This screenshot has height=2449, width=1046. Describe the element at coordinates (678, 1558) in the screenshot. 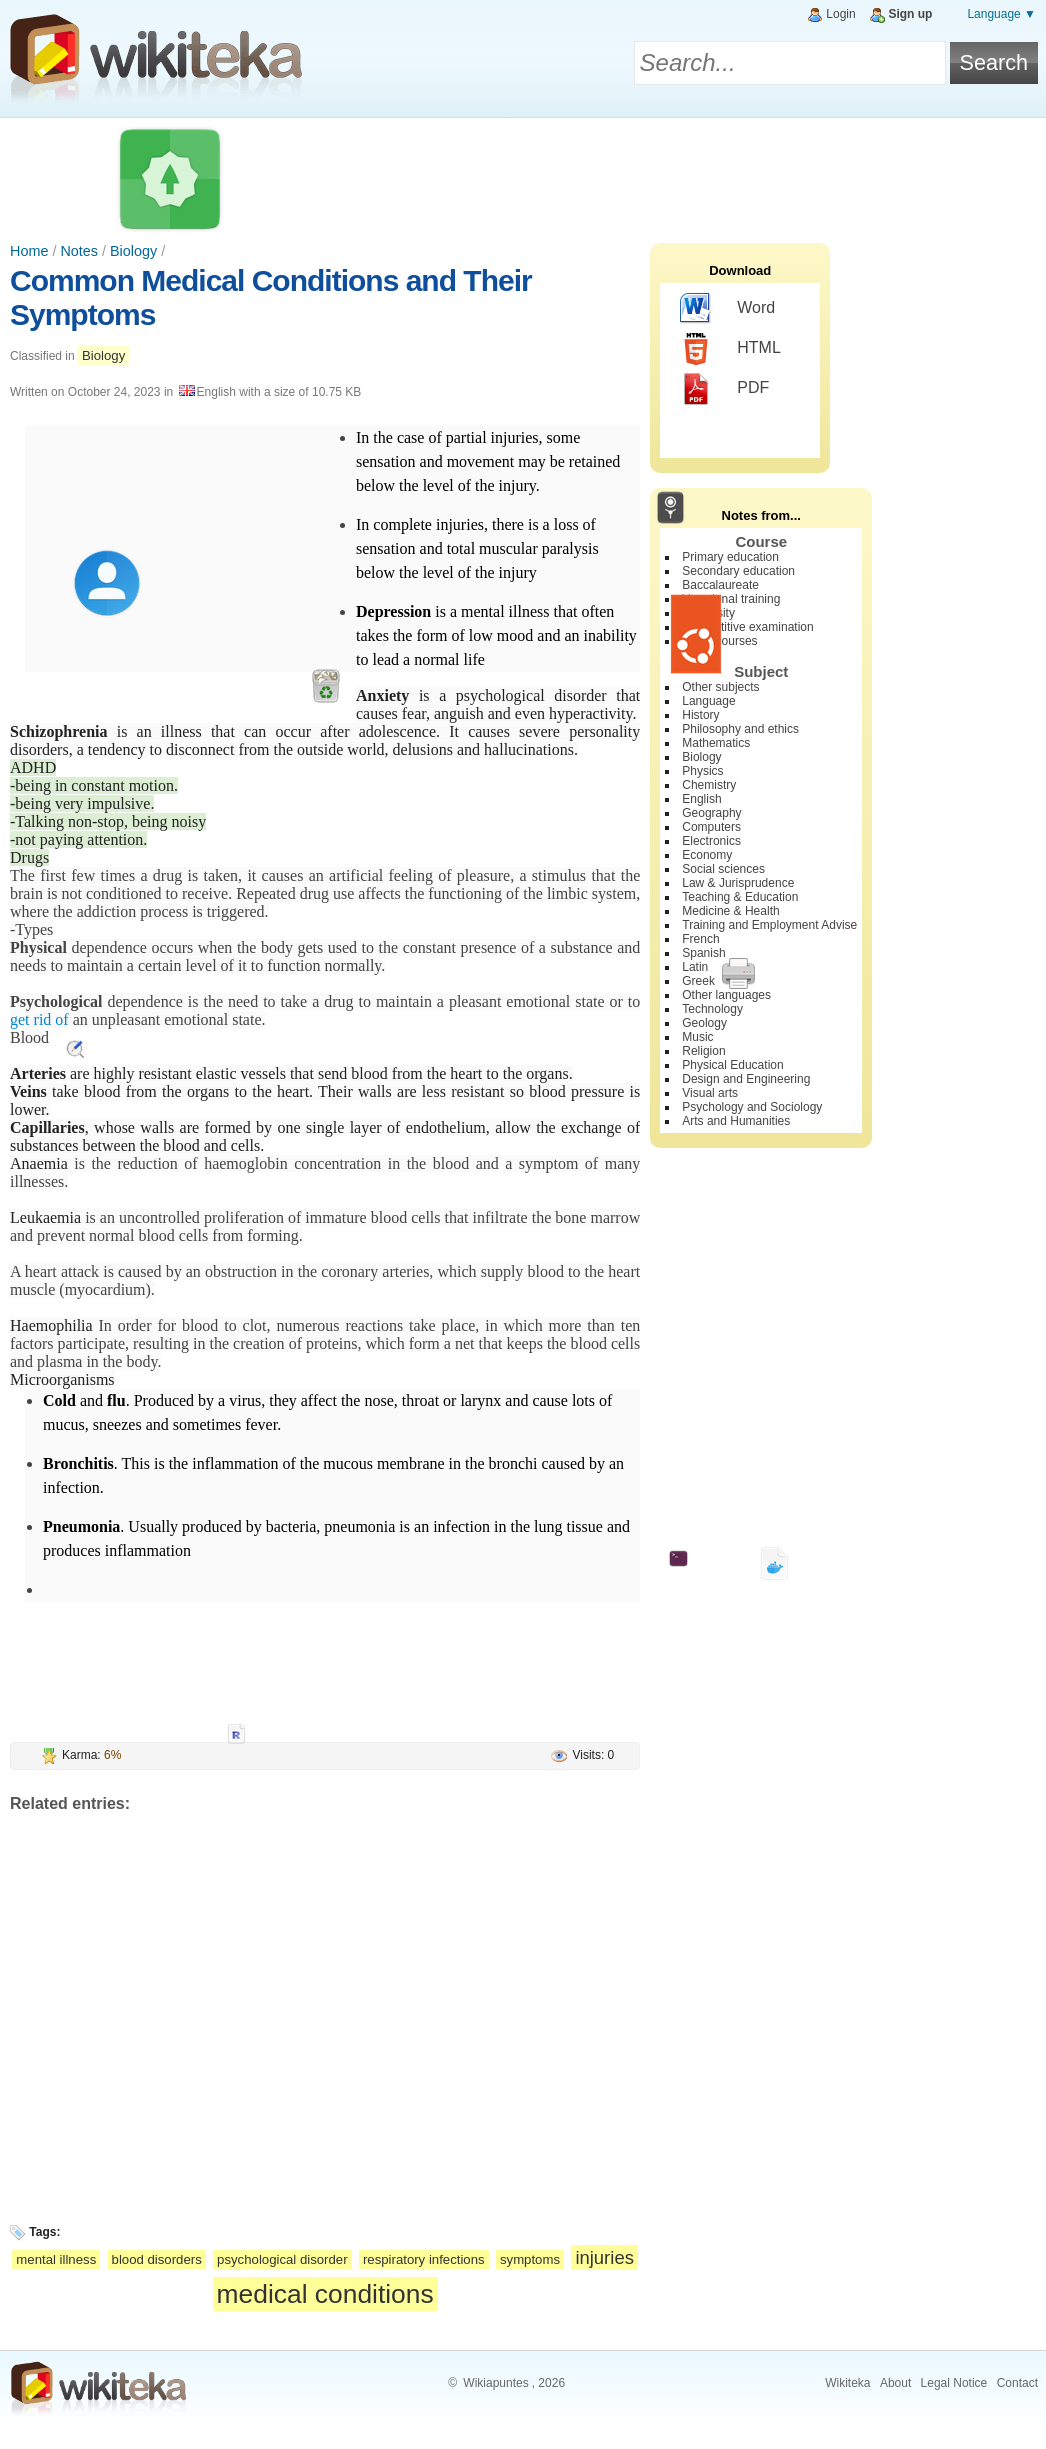

I see `open terminal application` at that location.